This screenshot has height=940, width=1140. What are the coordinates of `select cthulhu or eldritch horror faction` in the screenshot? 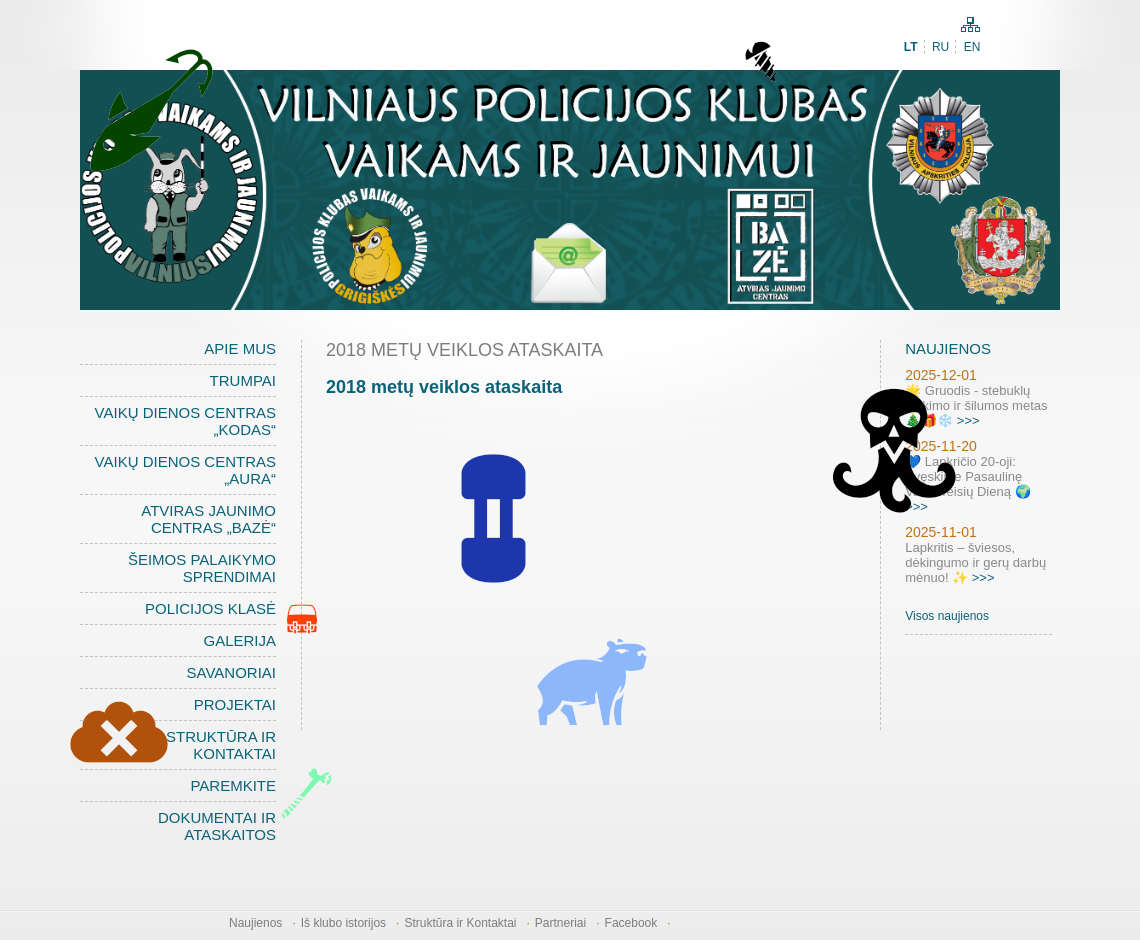 It's located at (894, 451).